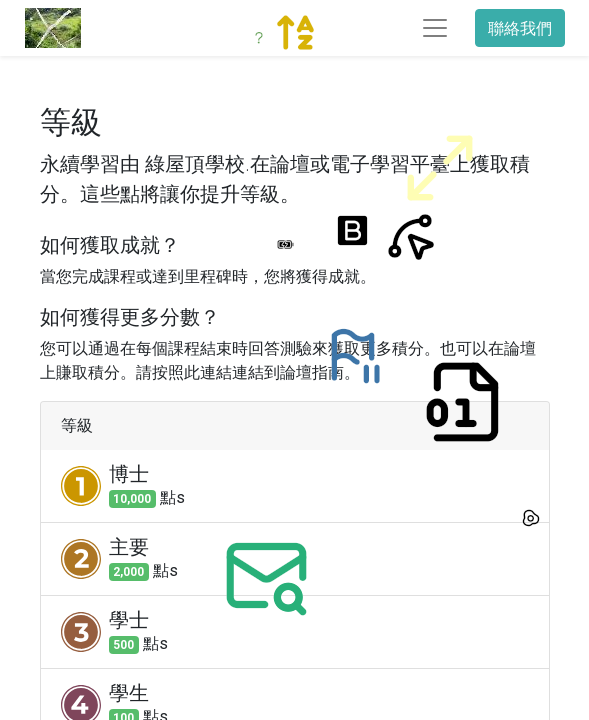 The image size is (589, 720). I want to click on search your emails, so click(266, 575).